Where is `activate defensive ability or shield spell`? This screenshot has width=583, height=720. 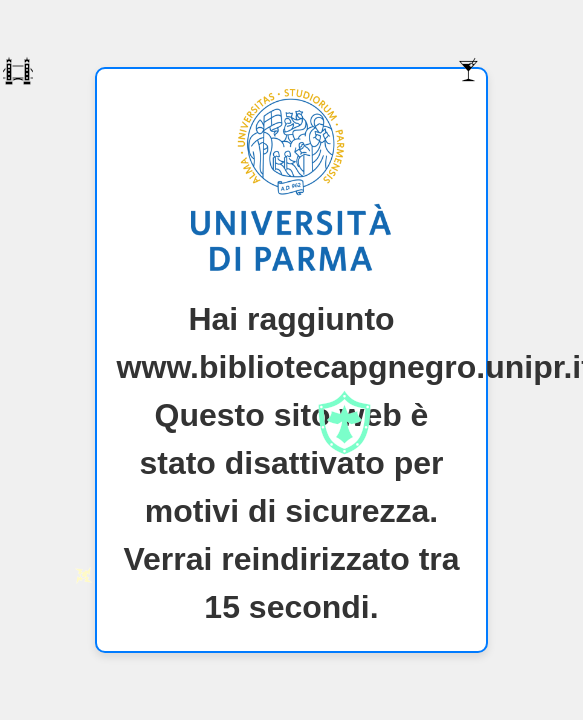
activate defensive ability or shield spell is located at coordinates (344, 422).